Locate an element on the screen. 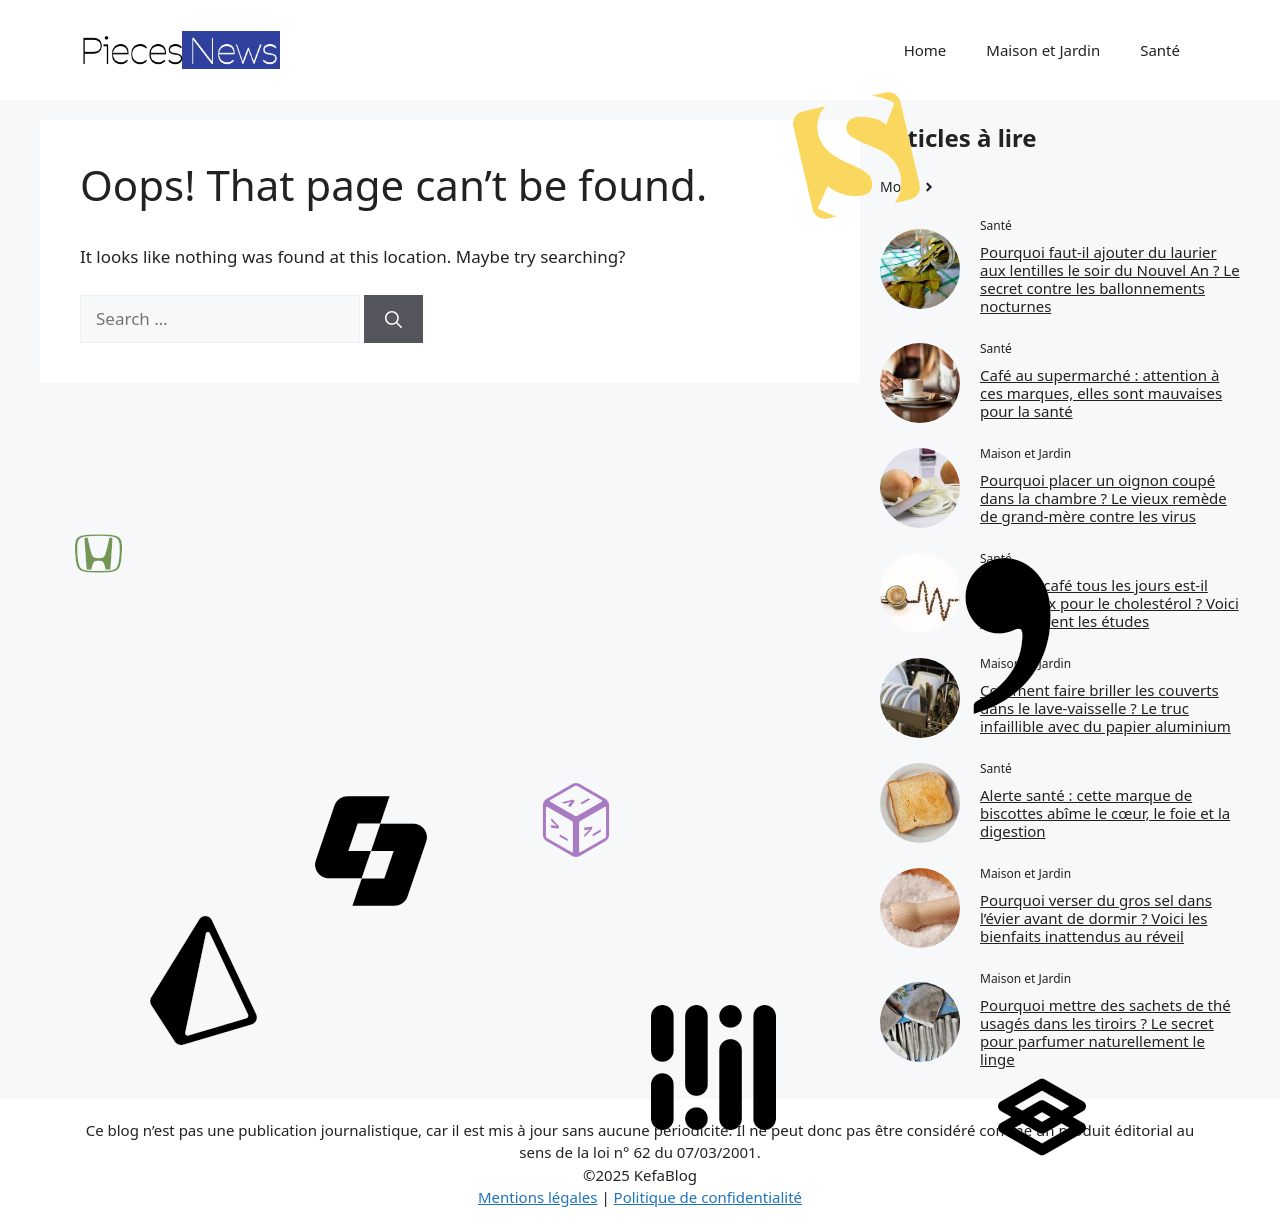 This screenshot has width=1280, height=1229. Honda brand or dealership app is located at coordinates (98, 553).